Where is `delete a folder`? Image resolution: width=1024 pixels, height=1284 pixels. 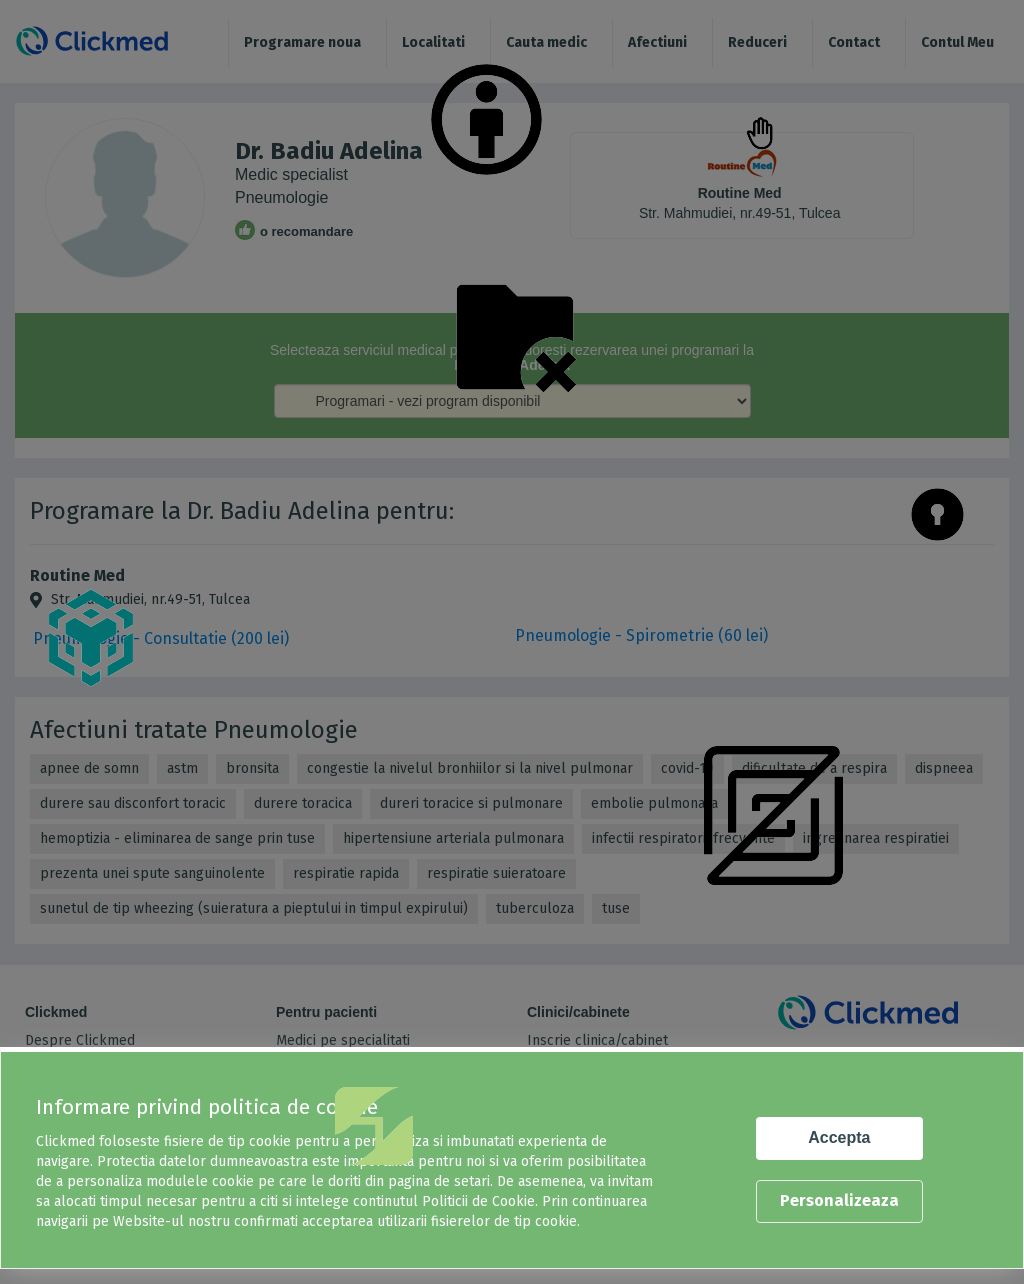 delete a folder is located at coordinates (515, 337).